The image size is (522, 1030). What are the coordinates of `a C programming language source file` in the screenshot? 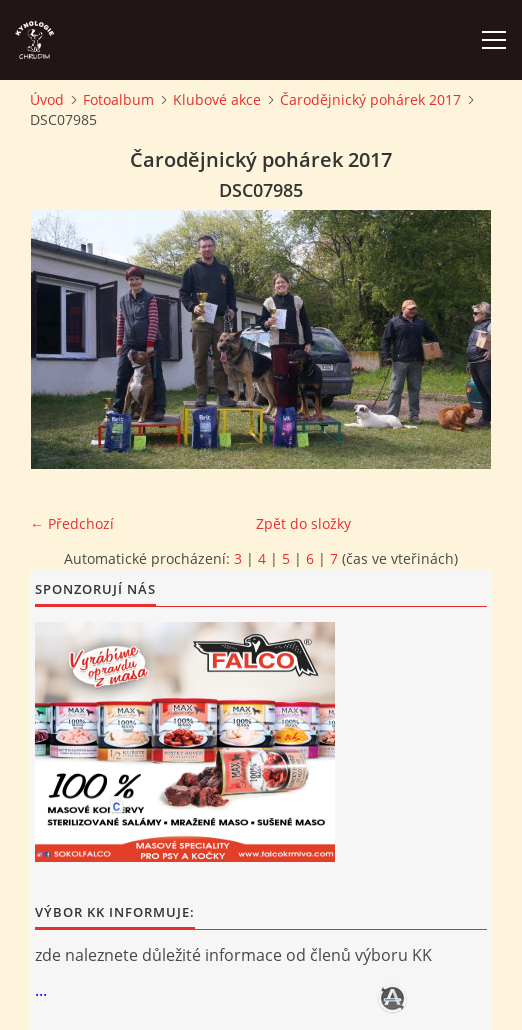 It's located at (116, 804).